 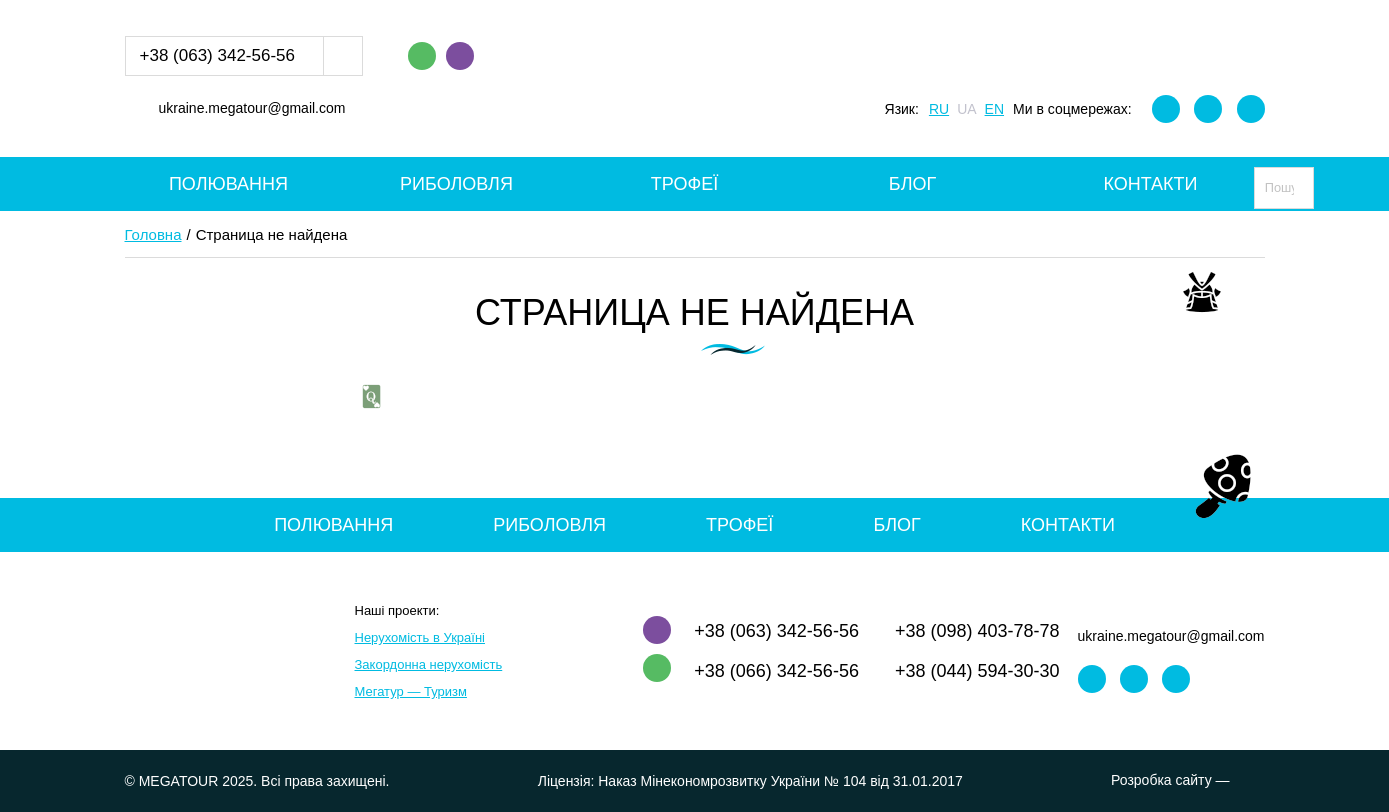 What do you see at coordinates (1202, 292) in the screenshot?
I see `select samurai or warrior character class` at bounding box center [1202, 292].